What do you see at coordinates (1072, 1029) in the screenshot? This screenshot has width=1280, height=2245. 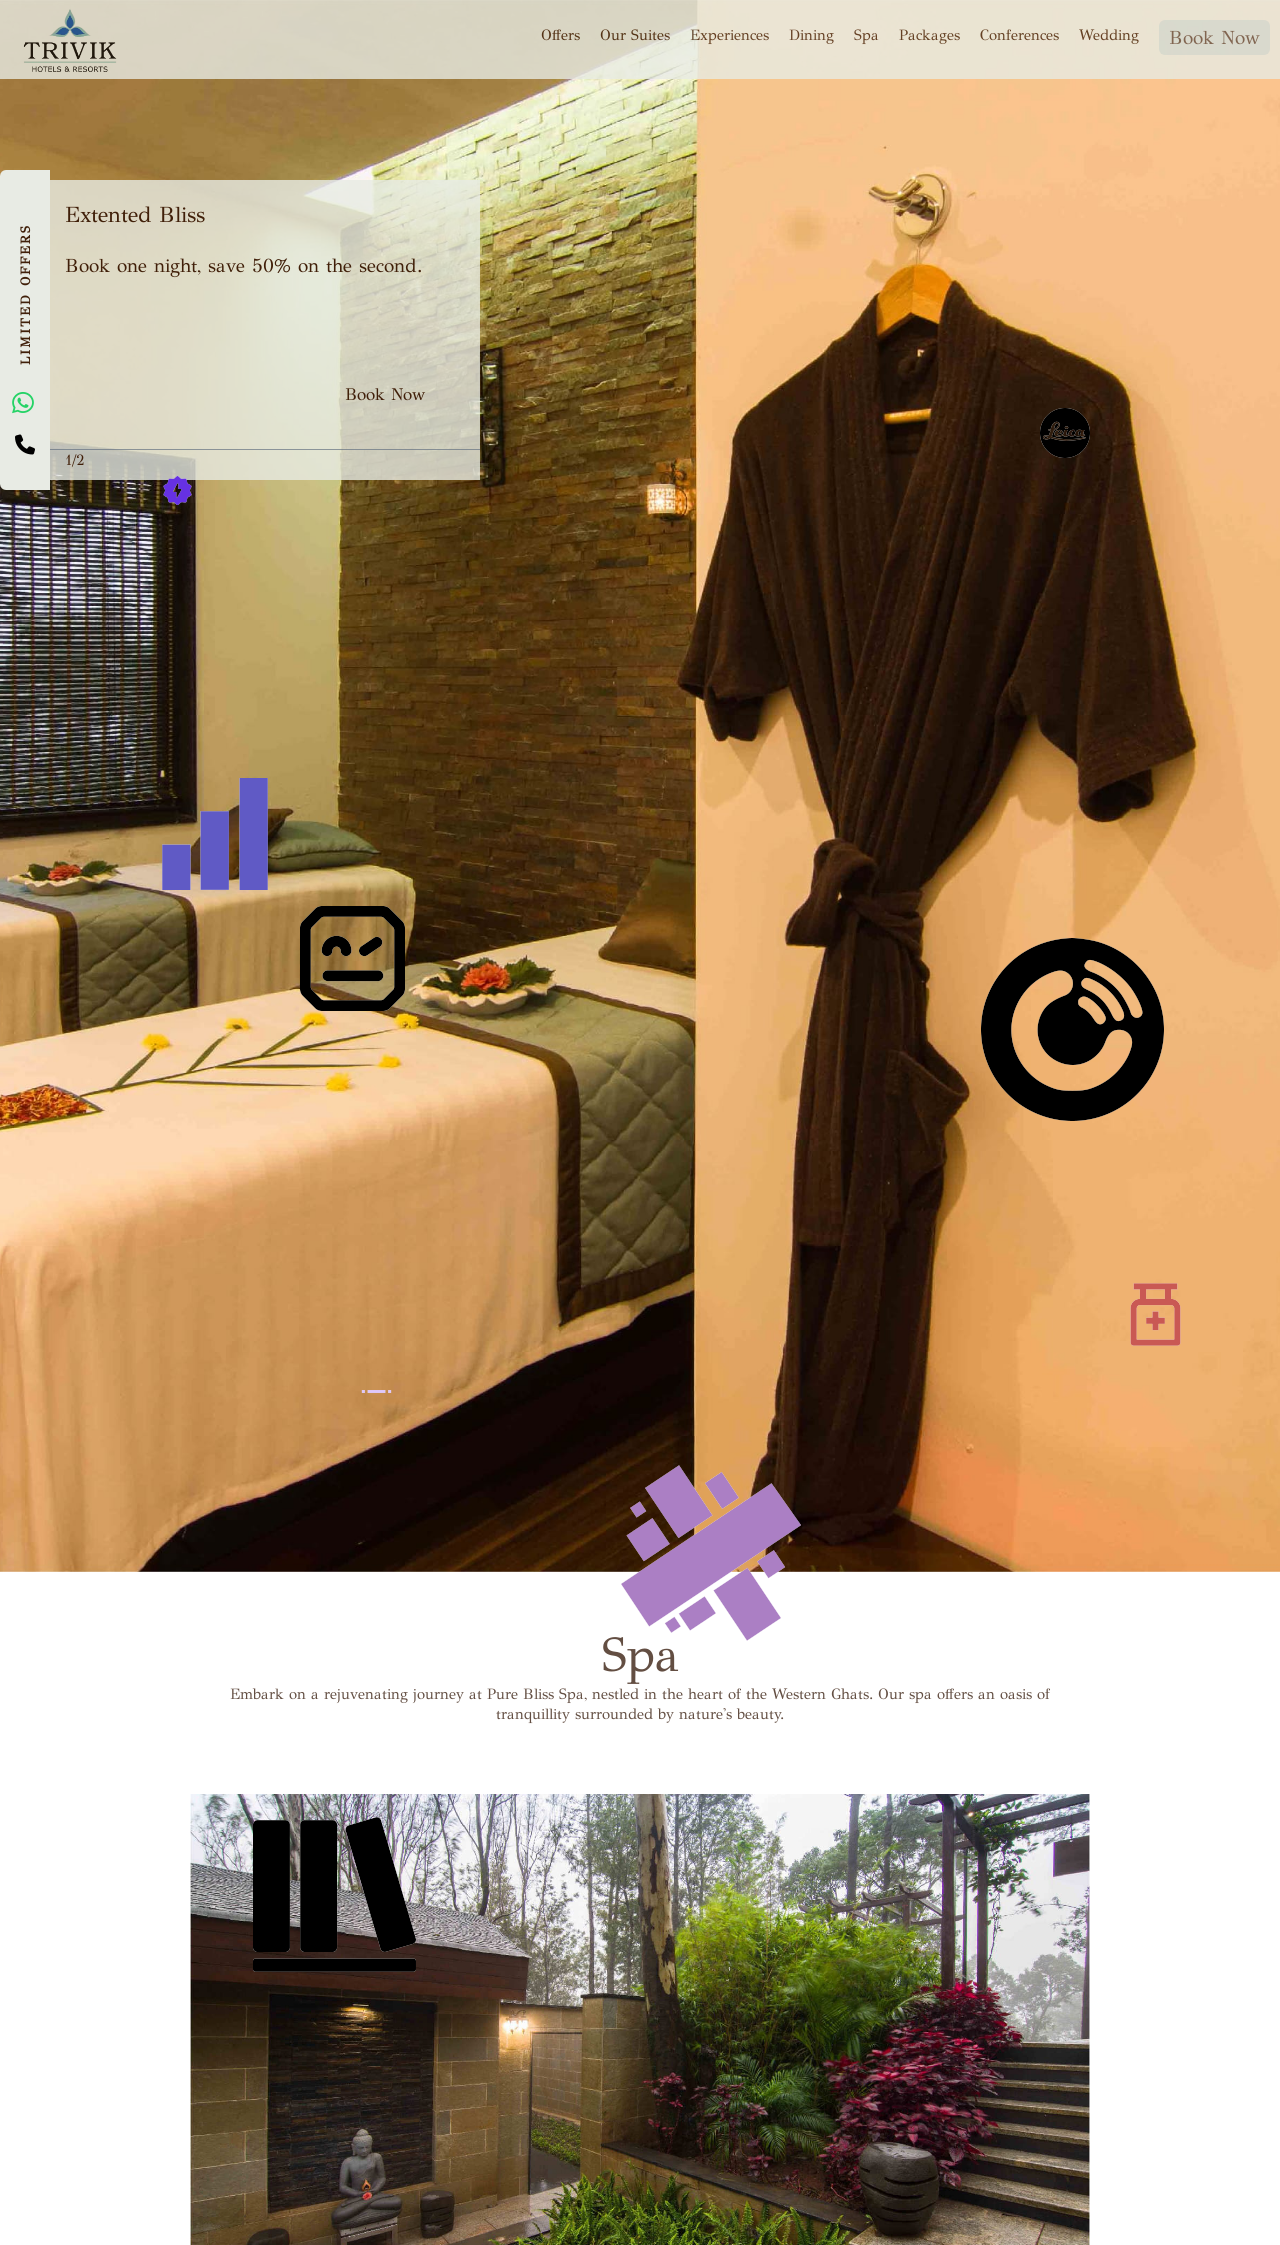 I see `open the Player FM podcast app` at bounding box center [1072, 1029].